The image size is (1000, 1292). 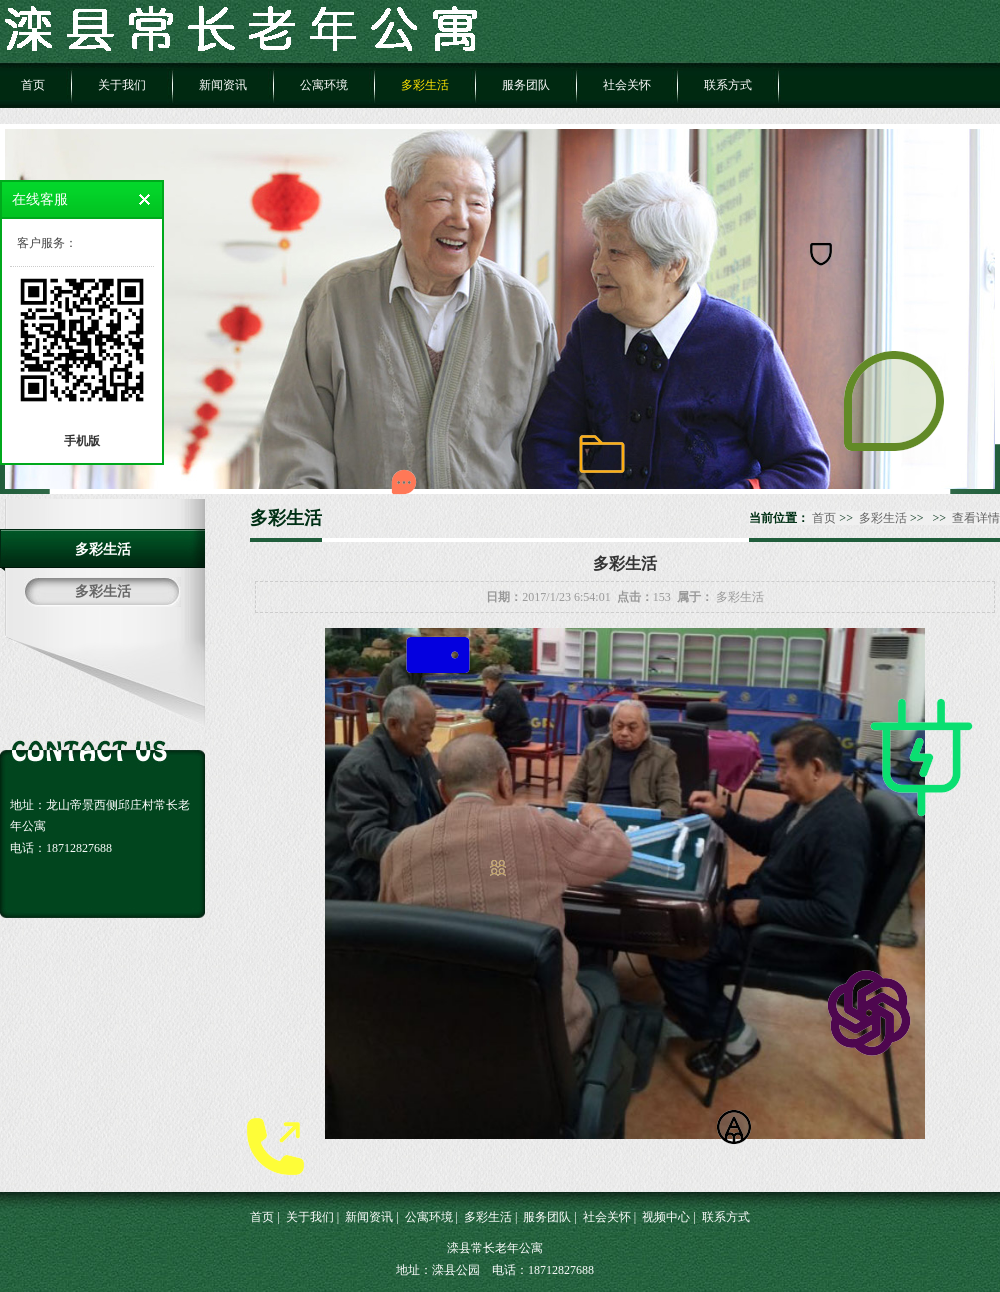 I want to click on access OpenAI services or ChatGPT, so click(x=869, y=1013).